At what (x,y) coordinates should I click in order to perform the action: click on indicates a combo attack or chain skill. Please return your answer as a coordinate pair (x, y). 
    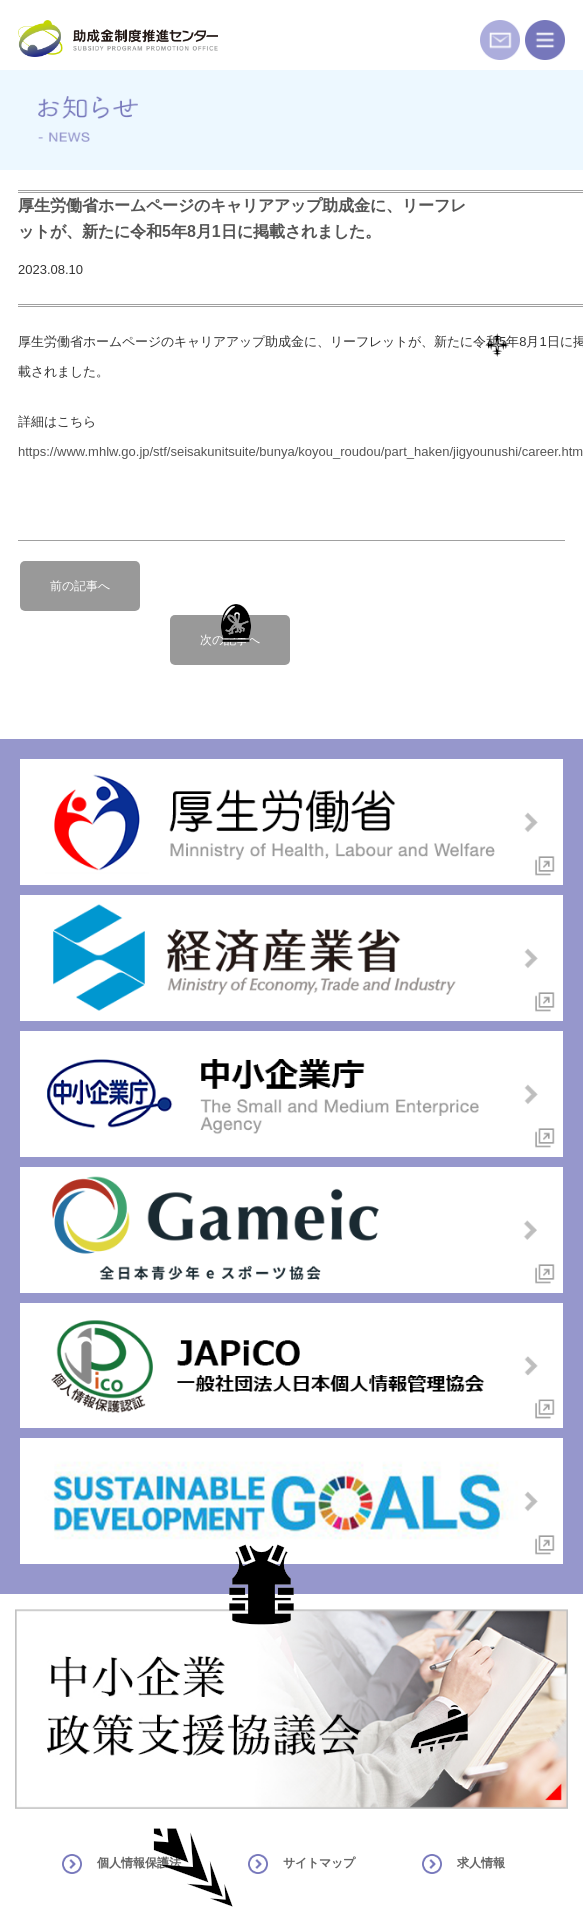
    Looking at the image, I should click on (193, 1867).